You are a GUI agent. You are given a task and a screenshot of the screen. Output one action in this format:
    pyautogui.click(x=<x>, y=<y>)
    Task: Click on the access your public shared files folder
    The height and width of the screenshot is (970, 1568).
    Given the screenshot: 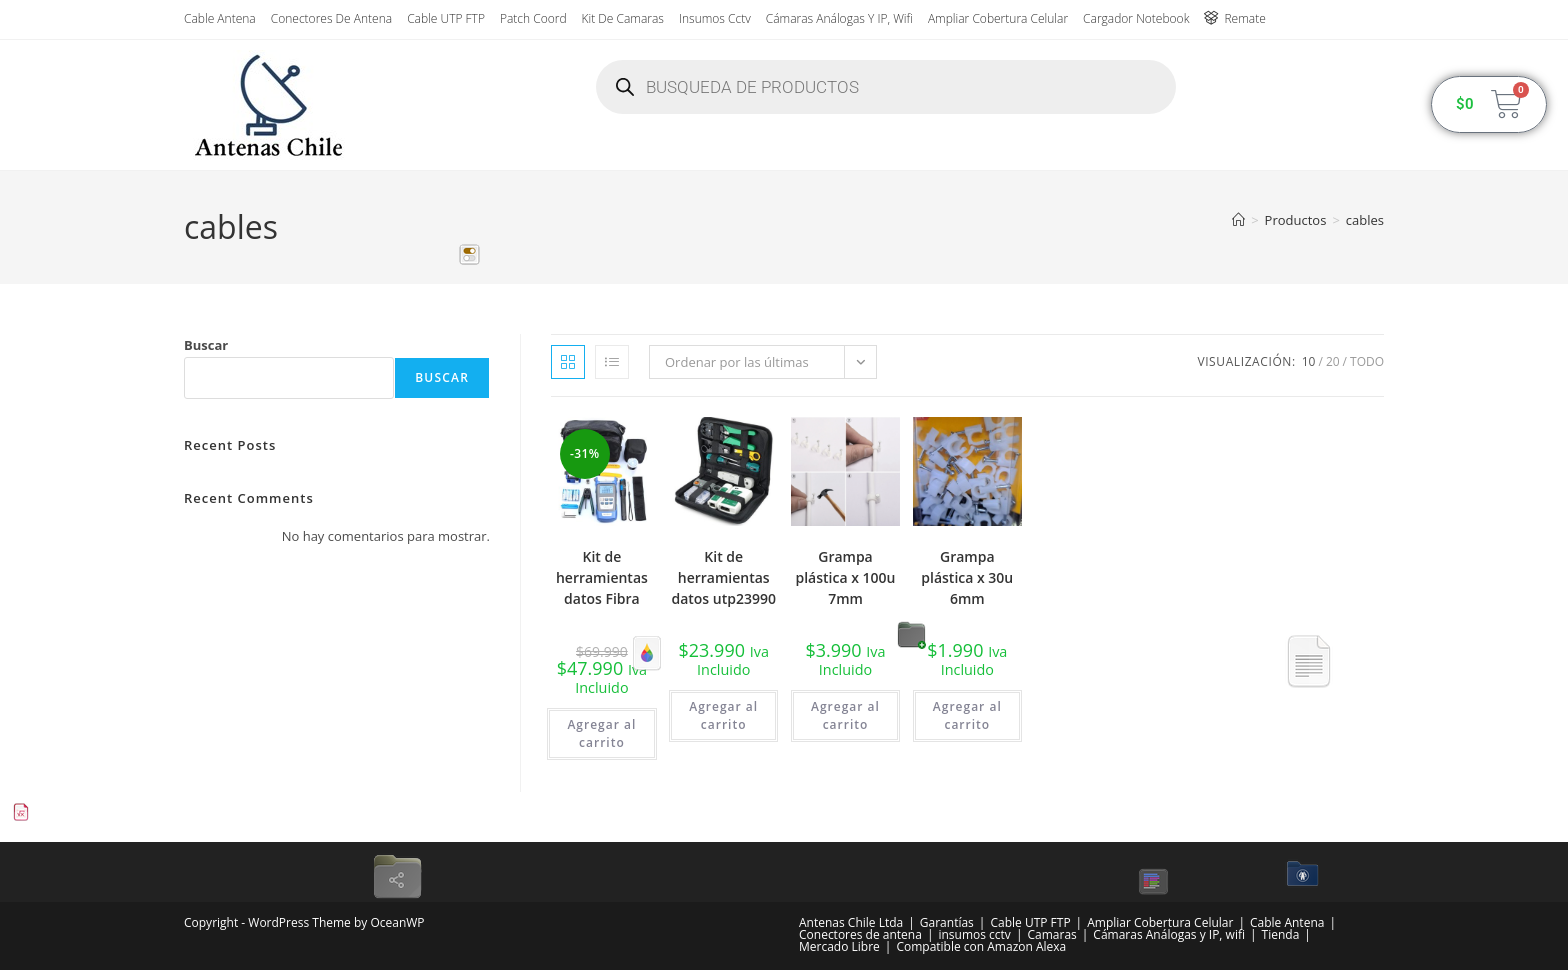 What is the action you would take?
    pyautogui.click(x=397, y=876)
    